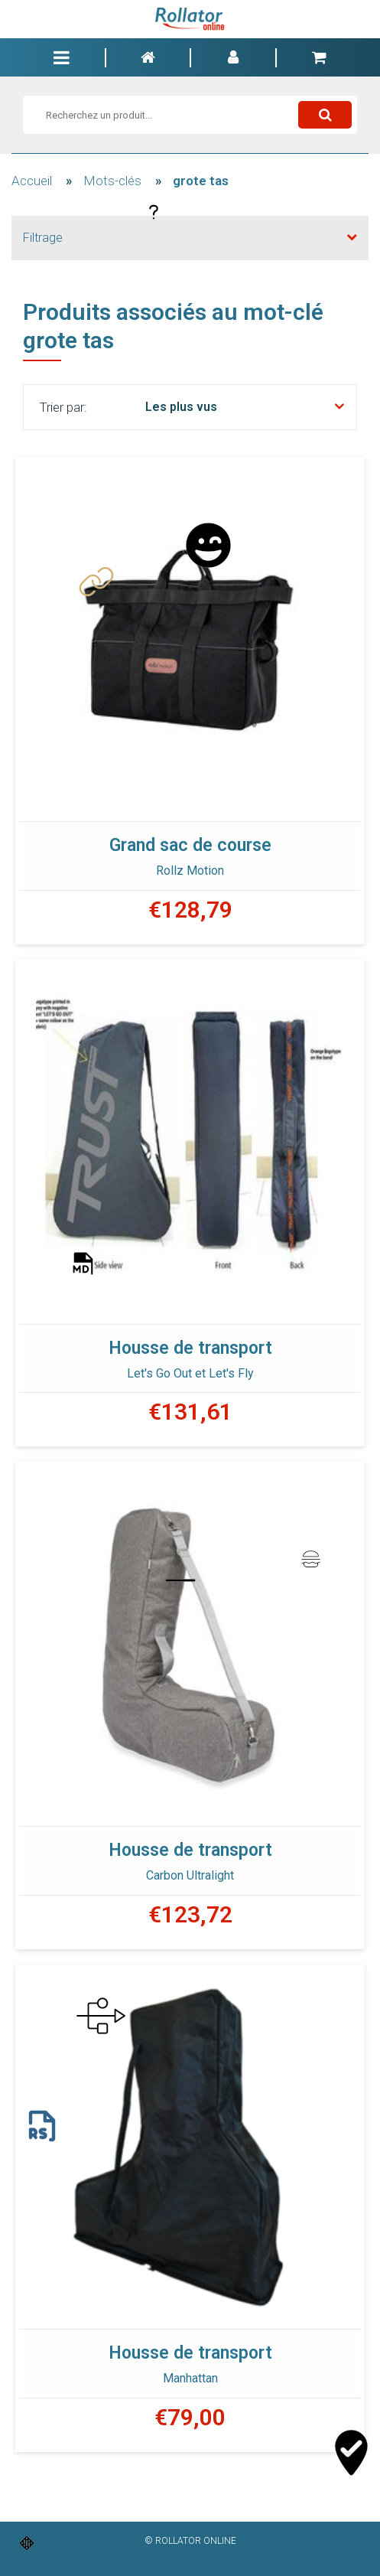 The height and width of the screenshot is (2576, 380). Describe the element at coordinates (180, 1580) in the screenshot. I see `decrease quantity or value` at that location.